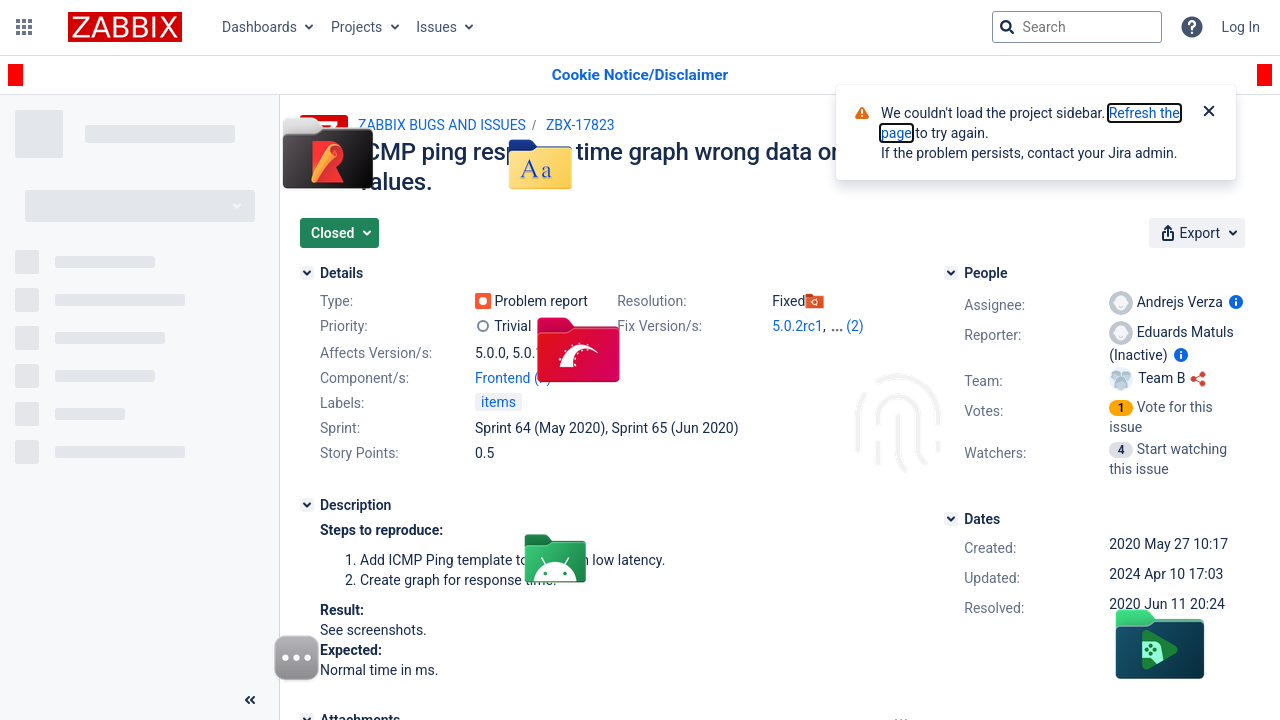 This screenshot has height=720, width=1280. Describe the element at coordinates (814, 301) in the screenshot. I see `open ubuntu system folder` at that location.